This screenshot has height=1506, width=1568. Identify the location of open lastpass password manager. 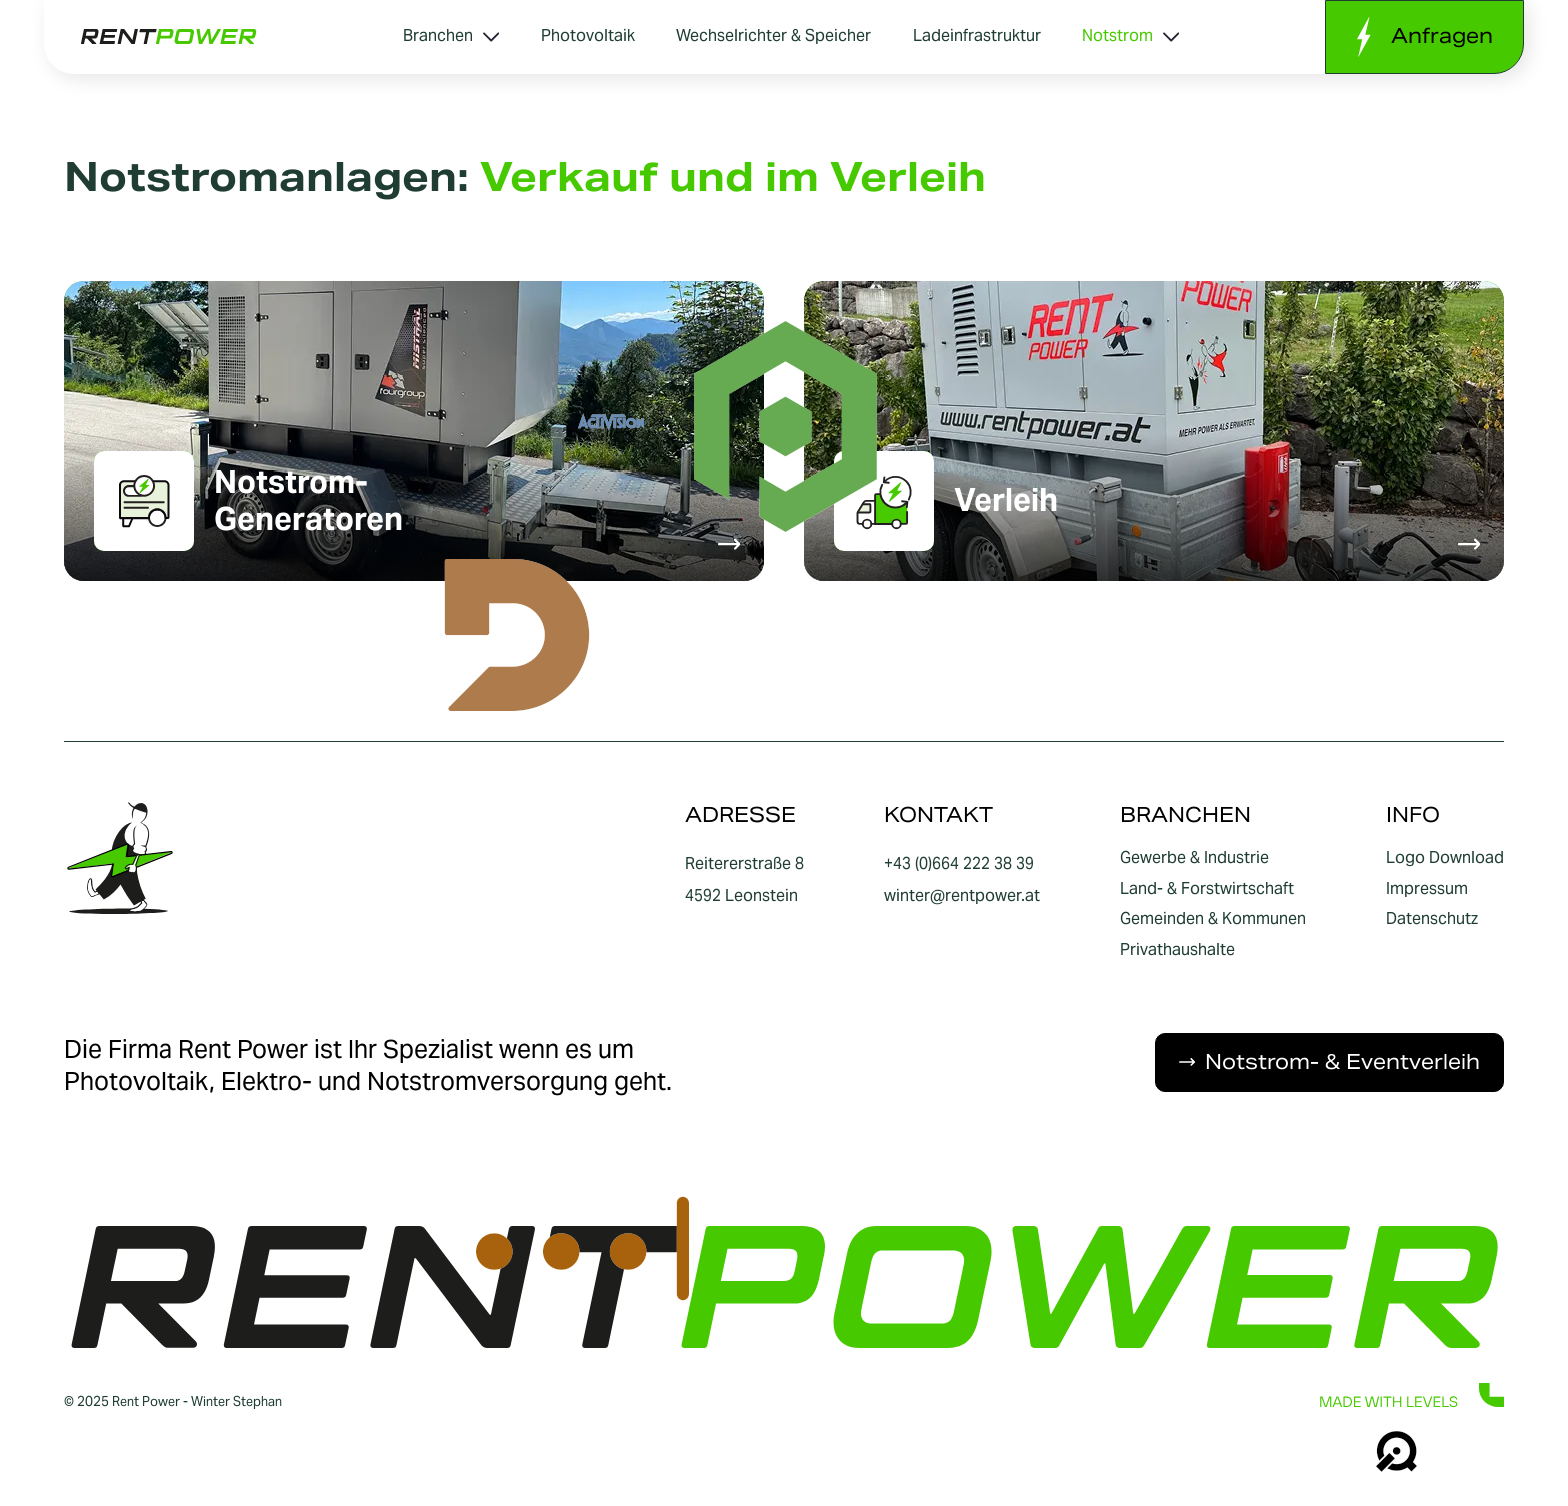
(582, 1248).